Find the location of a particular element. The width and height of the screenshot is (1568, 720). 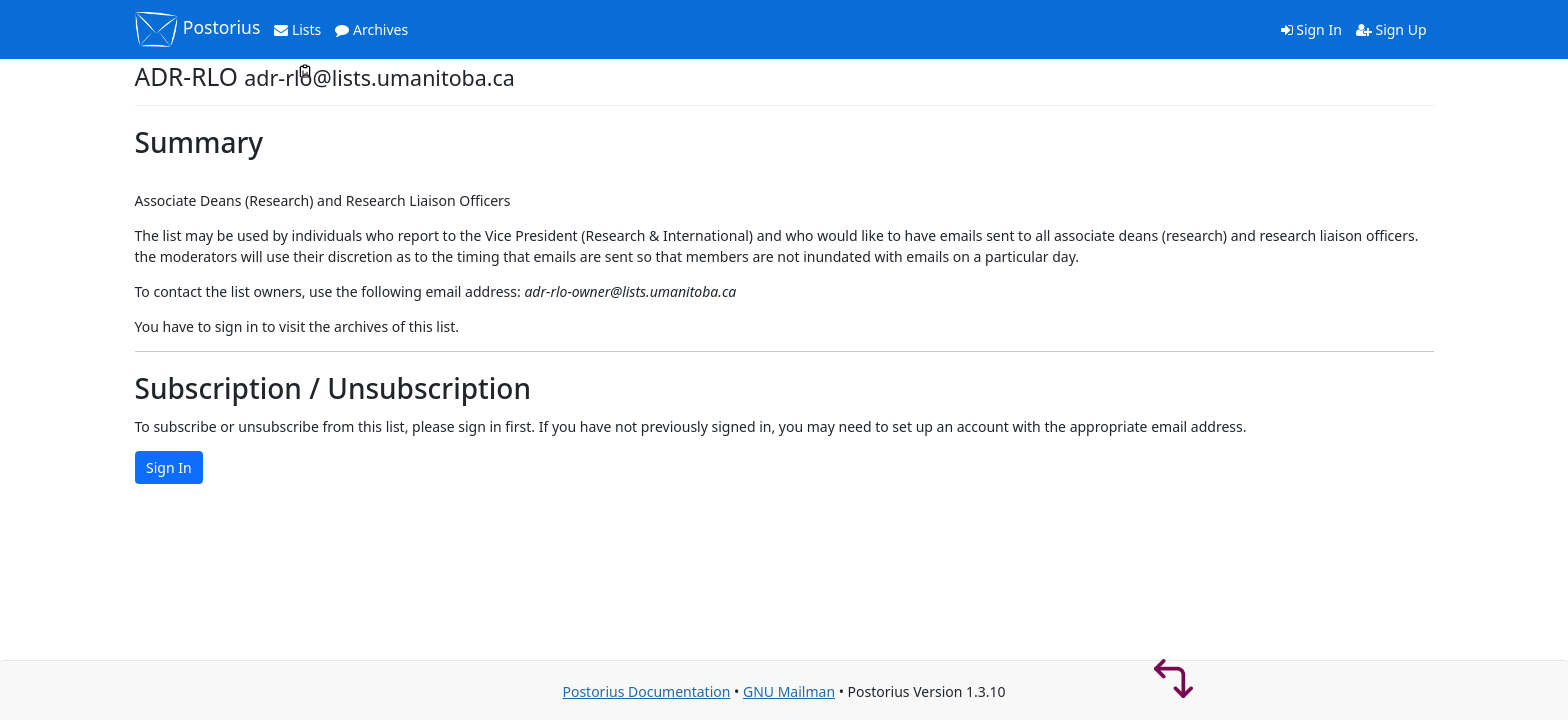

move or resize element diagonally to bottom-left is located at coordinates (1173, 678).